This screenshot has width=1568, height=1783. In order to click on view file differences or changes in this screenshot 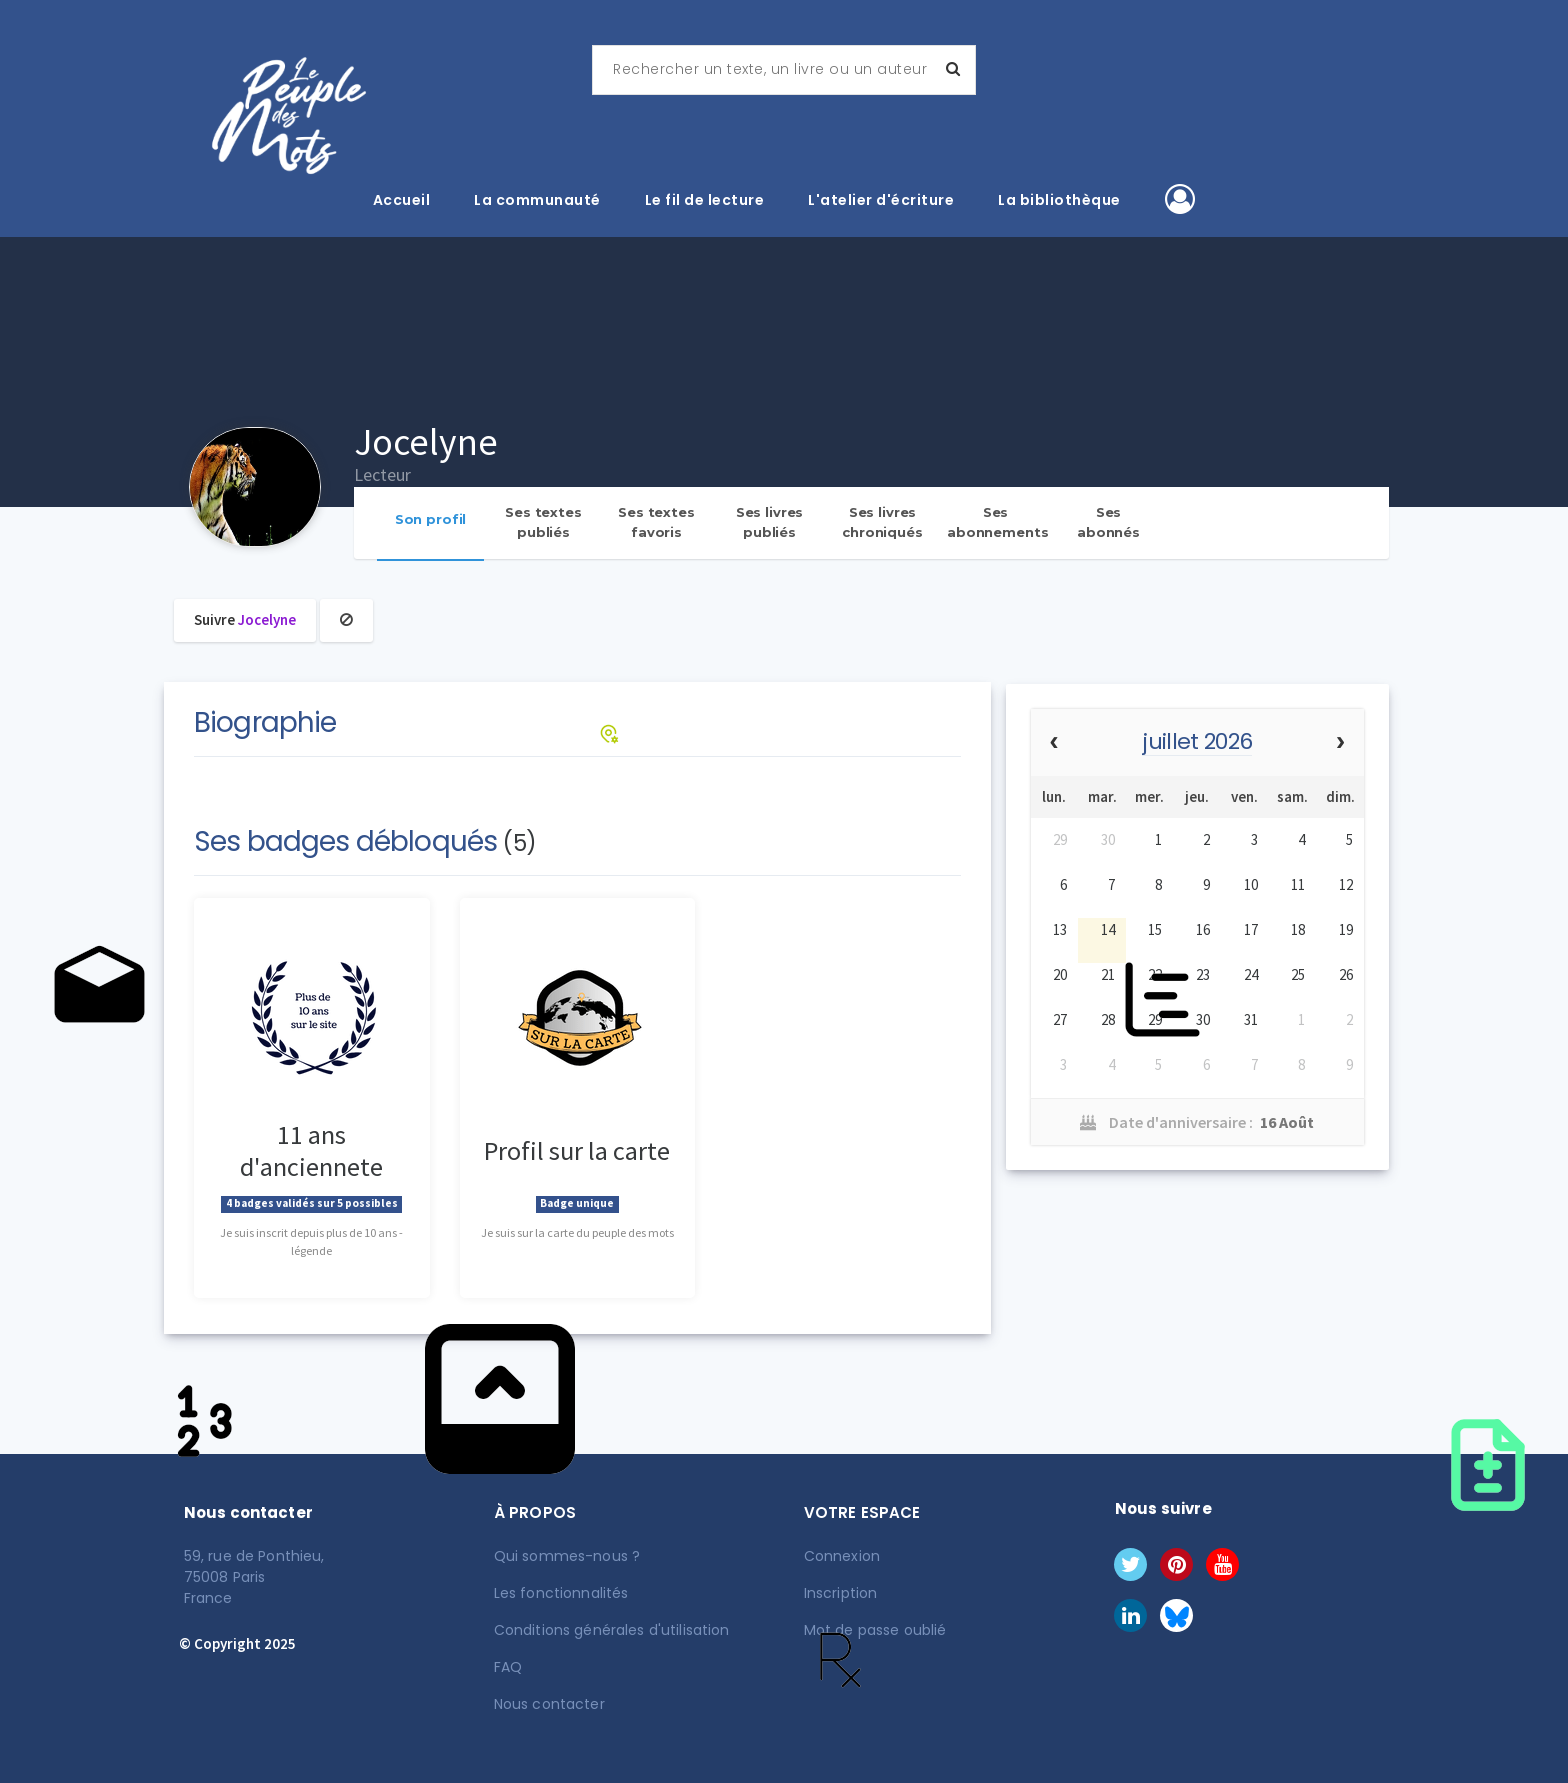, I will do `click(1488, 1465)`.